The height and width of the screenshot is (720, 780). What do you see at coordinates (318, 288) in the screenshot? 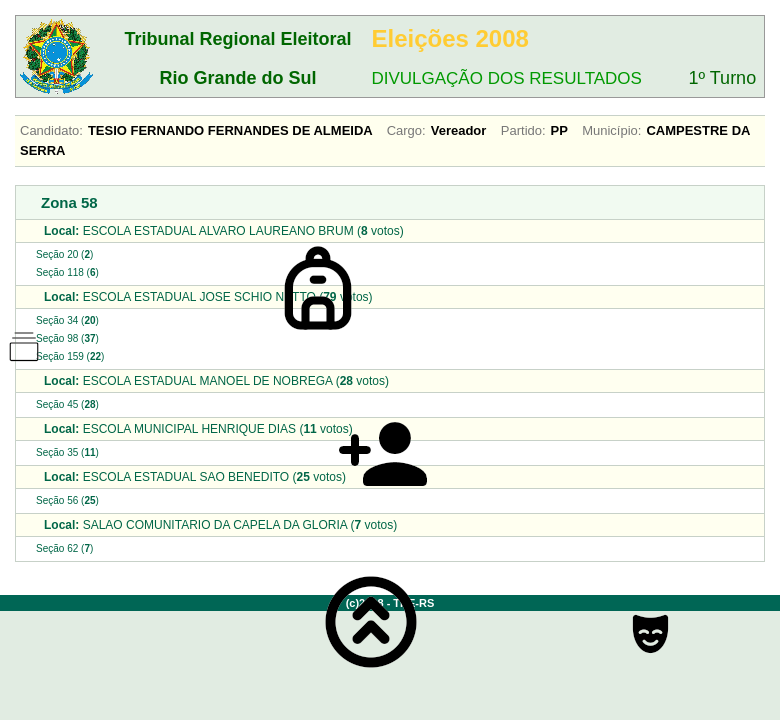
I see `access your inventory or stored items` at bounding box center [318, 288].